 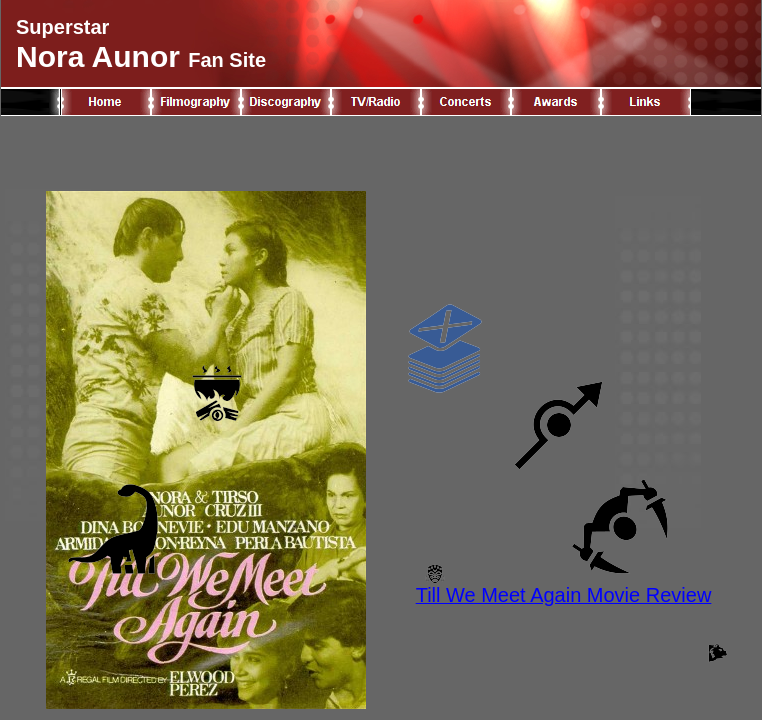 What do you see at coordinates (620, 526) in the screenshot?
I see `select rogue character class` at bounding box center [620, 526].